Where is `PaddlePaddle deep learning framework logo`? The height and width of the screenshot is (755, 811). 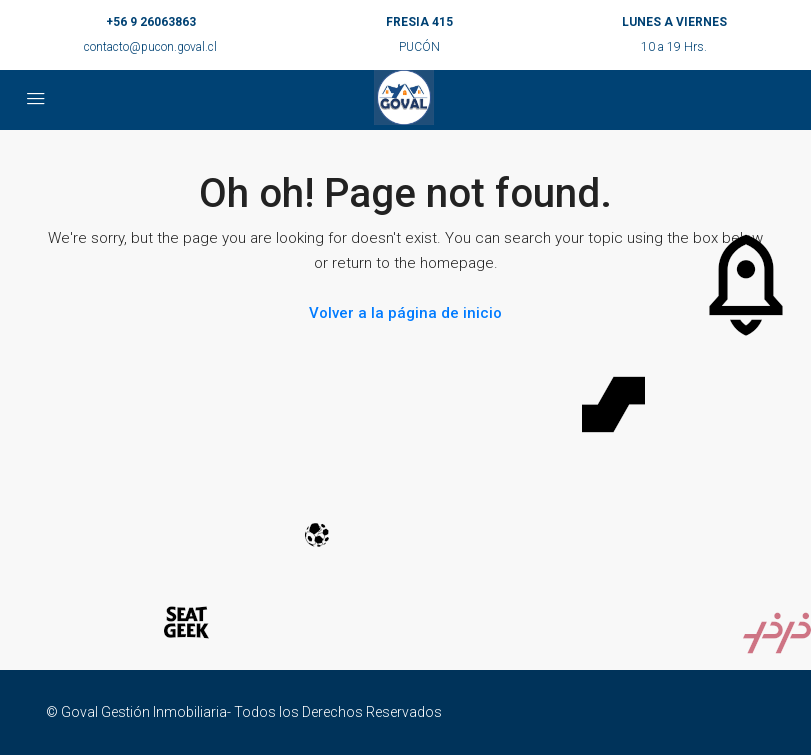 PaddlePaddle deep learning framework logo is located at coordinates (777, 633).